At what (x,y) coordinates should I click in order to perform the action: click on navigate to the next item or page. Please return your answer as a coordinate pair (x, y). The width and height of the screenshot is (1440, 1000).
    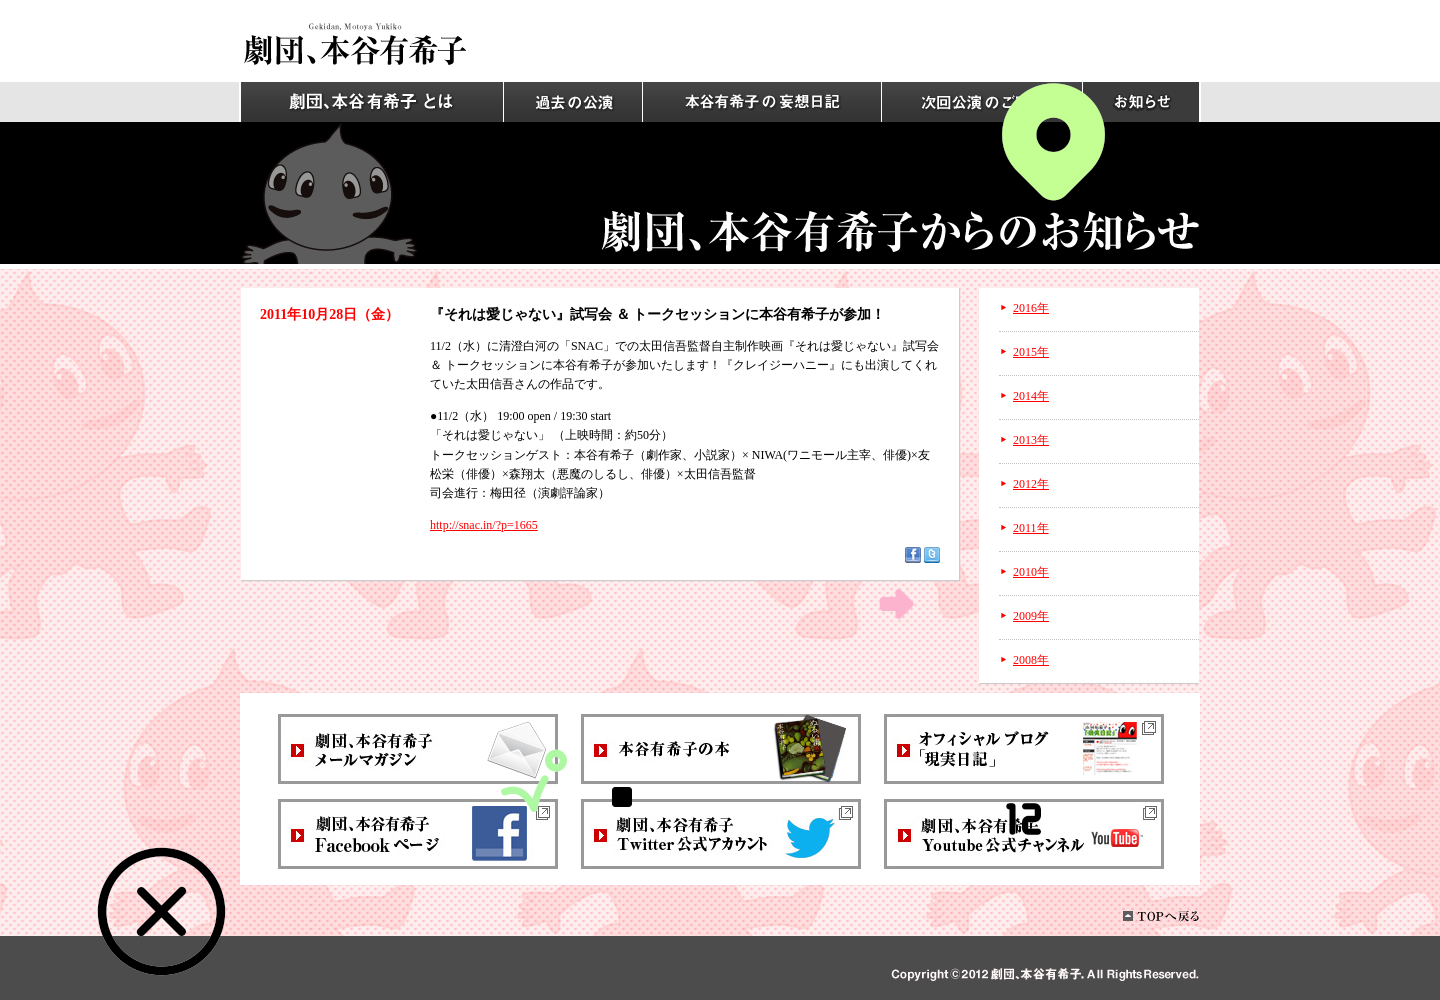
    Looking at the image, I should click on (897, 604).